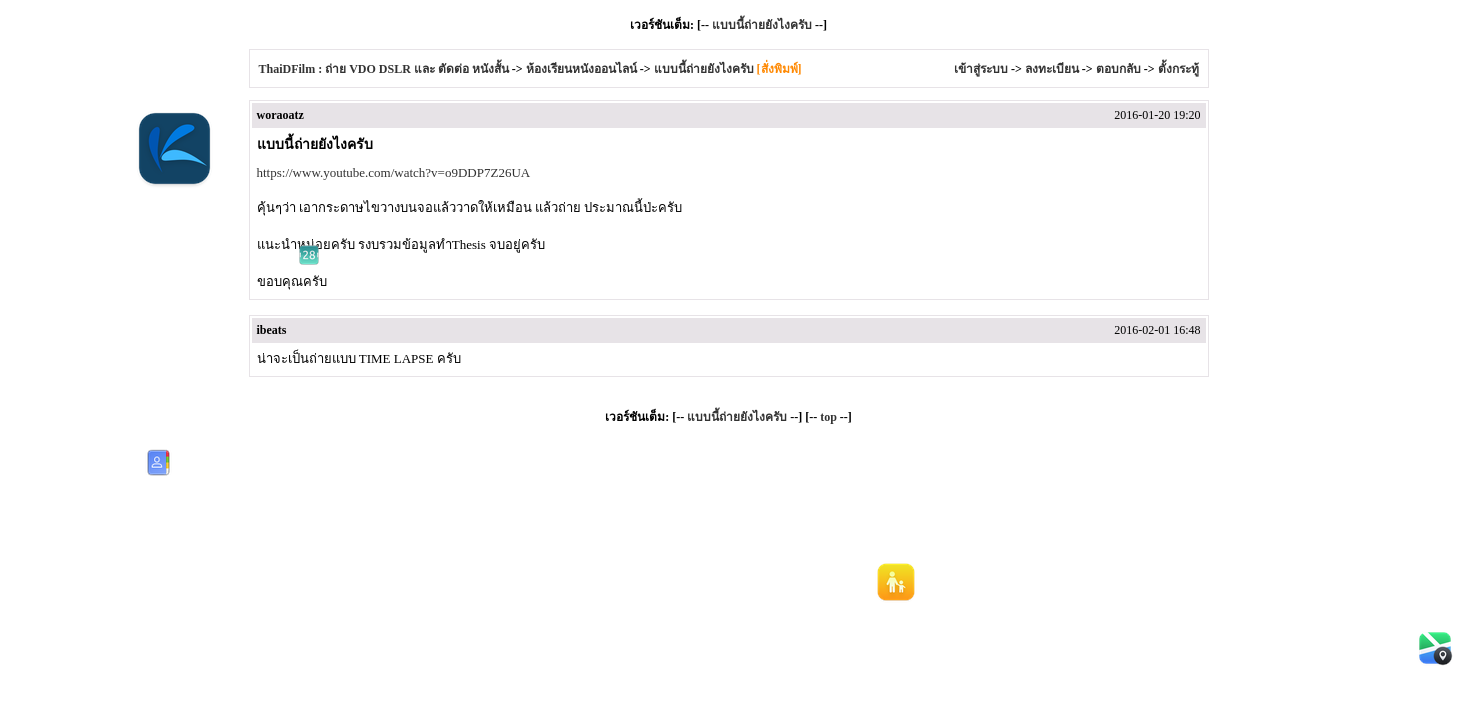 Image resolution: width=1457 pixels, height=720 pixels. Describe the element at coordinates (158, 462) in the screenshot. I see `open contacts or address book app` at that location.